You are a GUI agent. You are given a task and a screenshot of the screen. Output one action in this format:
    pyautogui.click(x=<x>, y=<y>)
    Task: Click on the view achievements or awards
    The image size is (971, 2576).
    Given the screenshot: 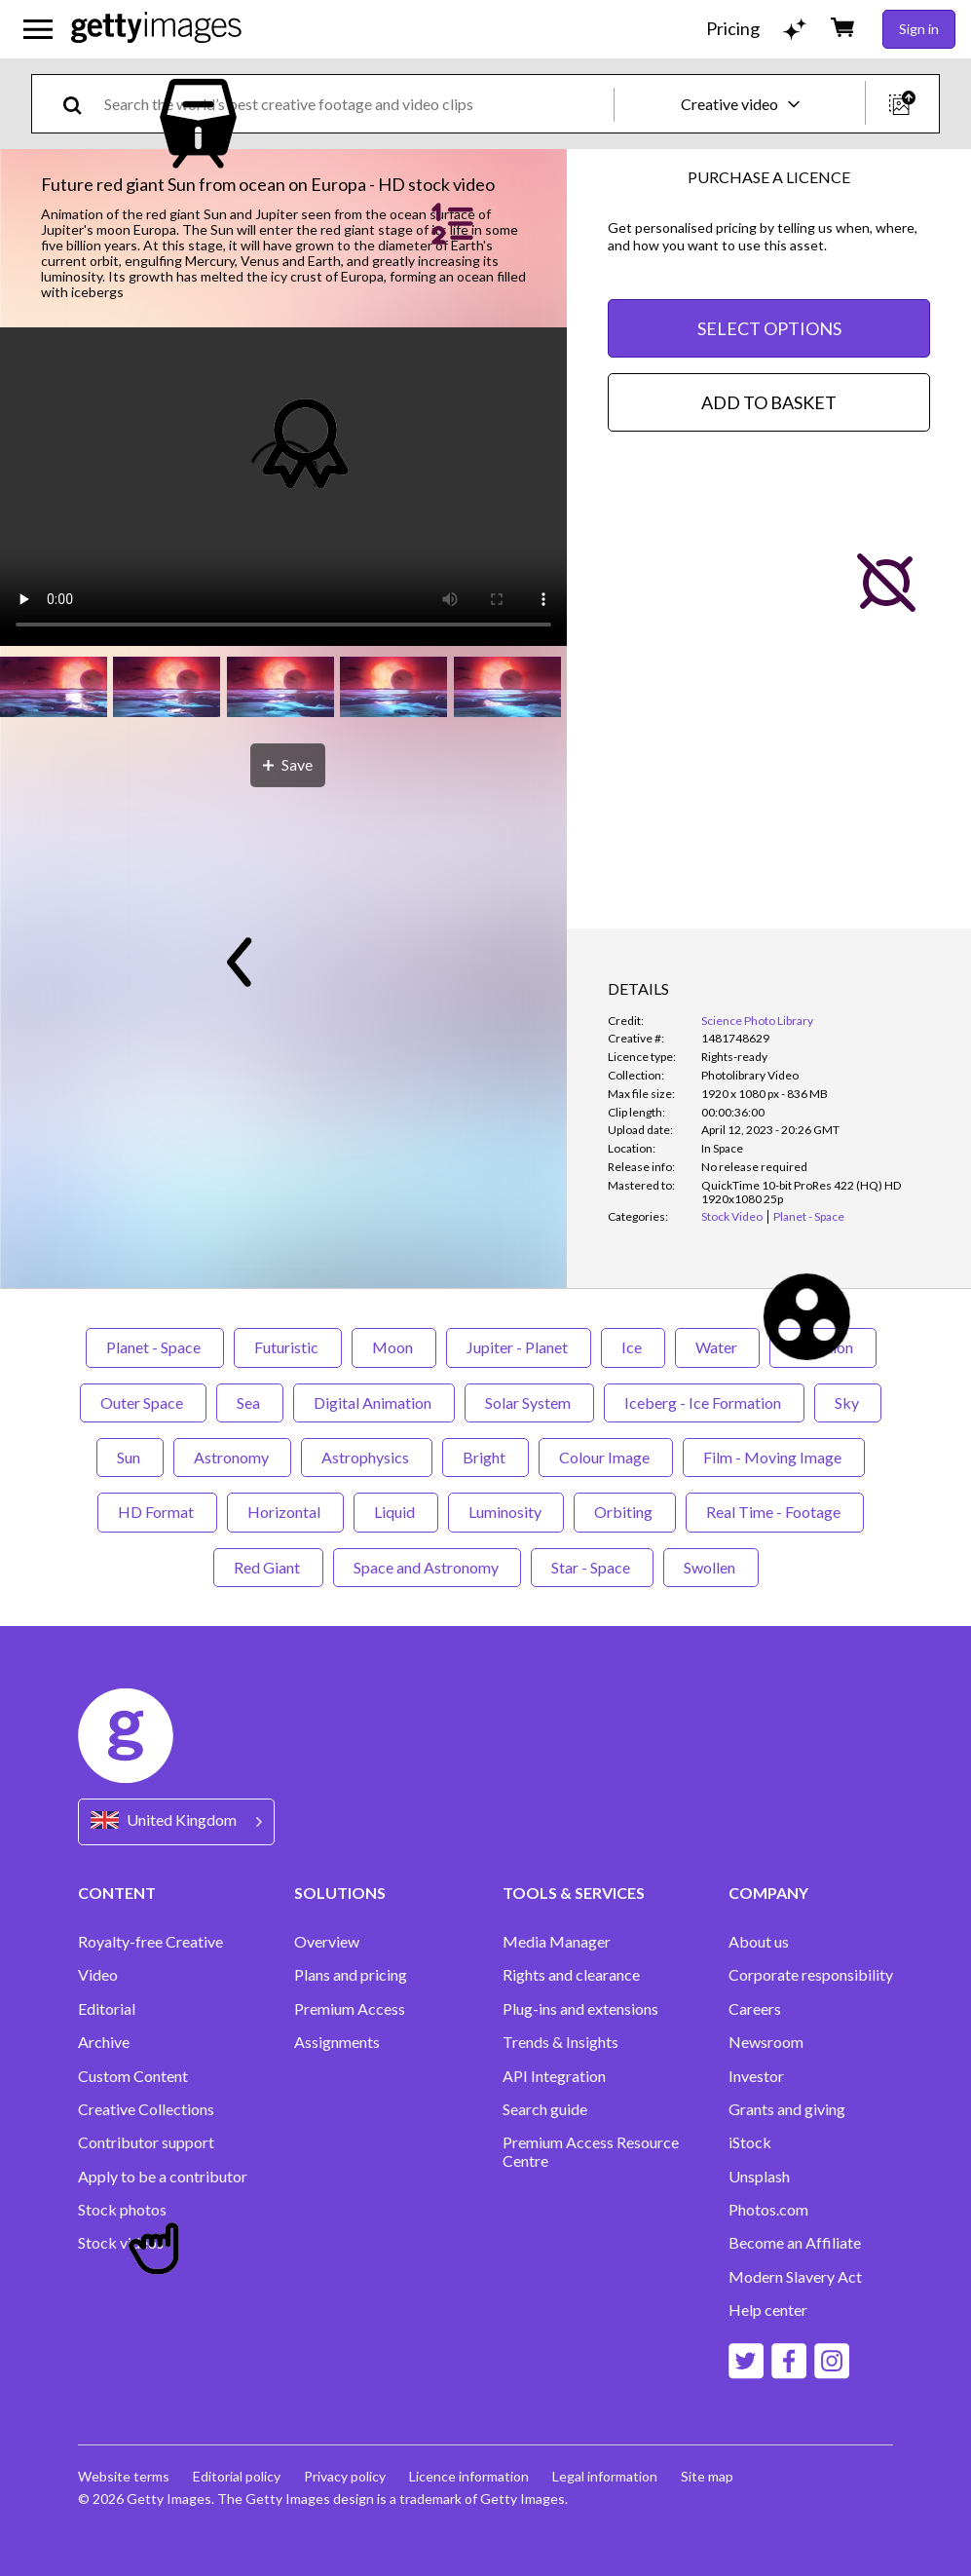 What is the action you would take?
    pyautogui.click(x=305, y=443)
    